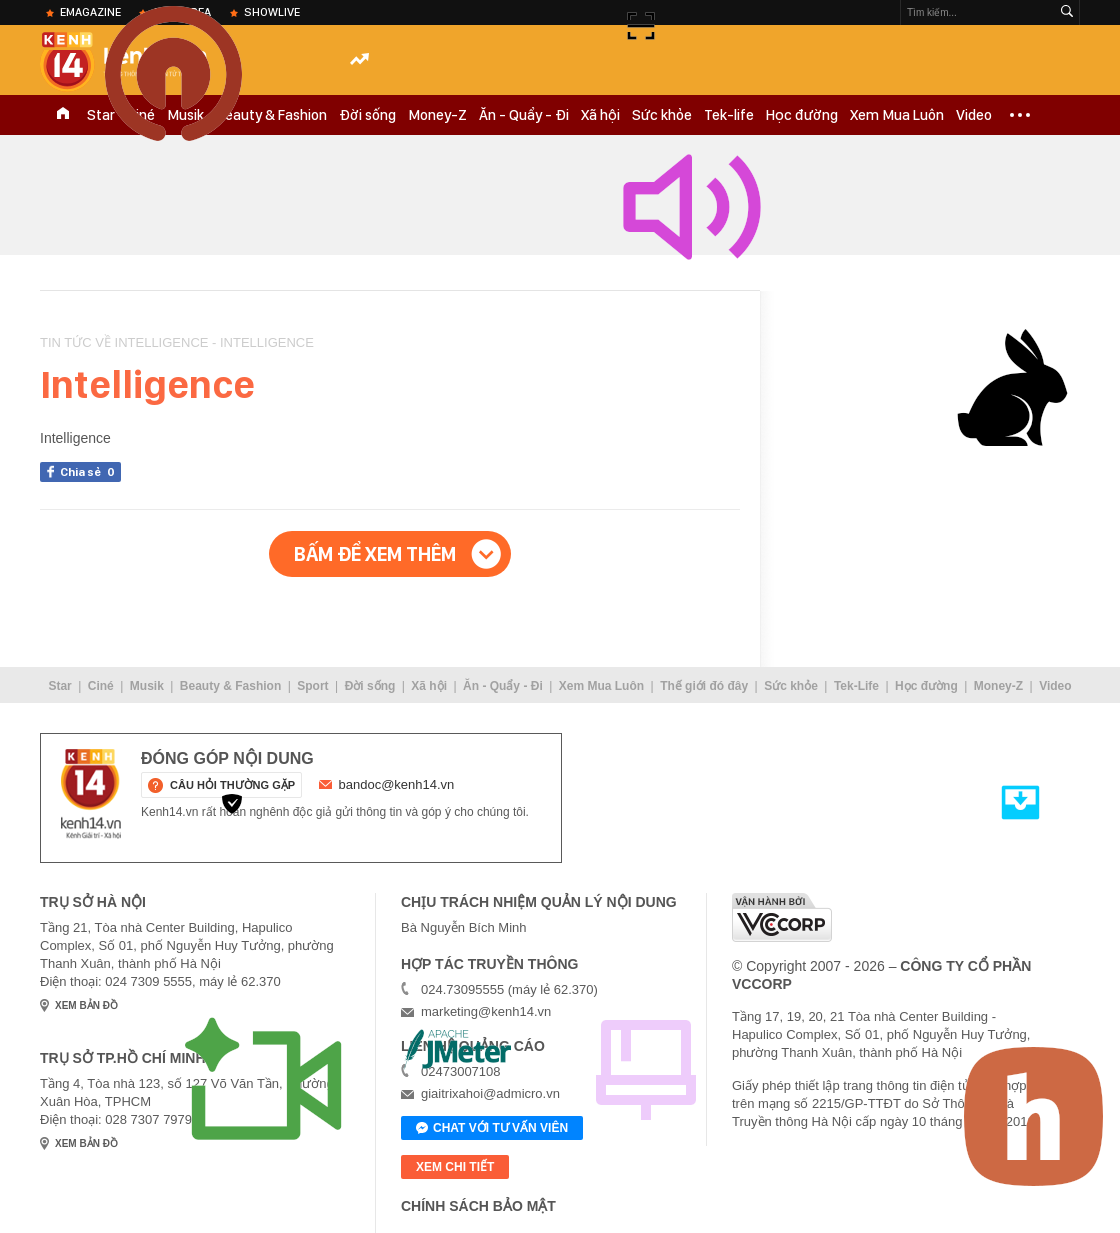  Describe the element at coordinates (692, 207) in the screenshot. I see `increase audio volume` at that location.